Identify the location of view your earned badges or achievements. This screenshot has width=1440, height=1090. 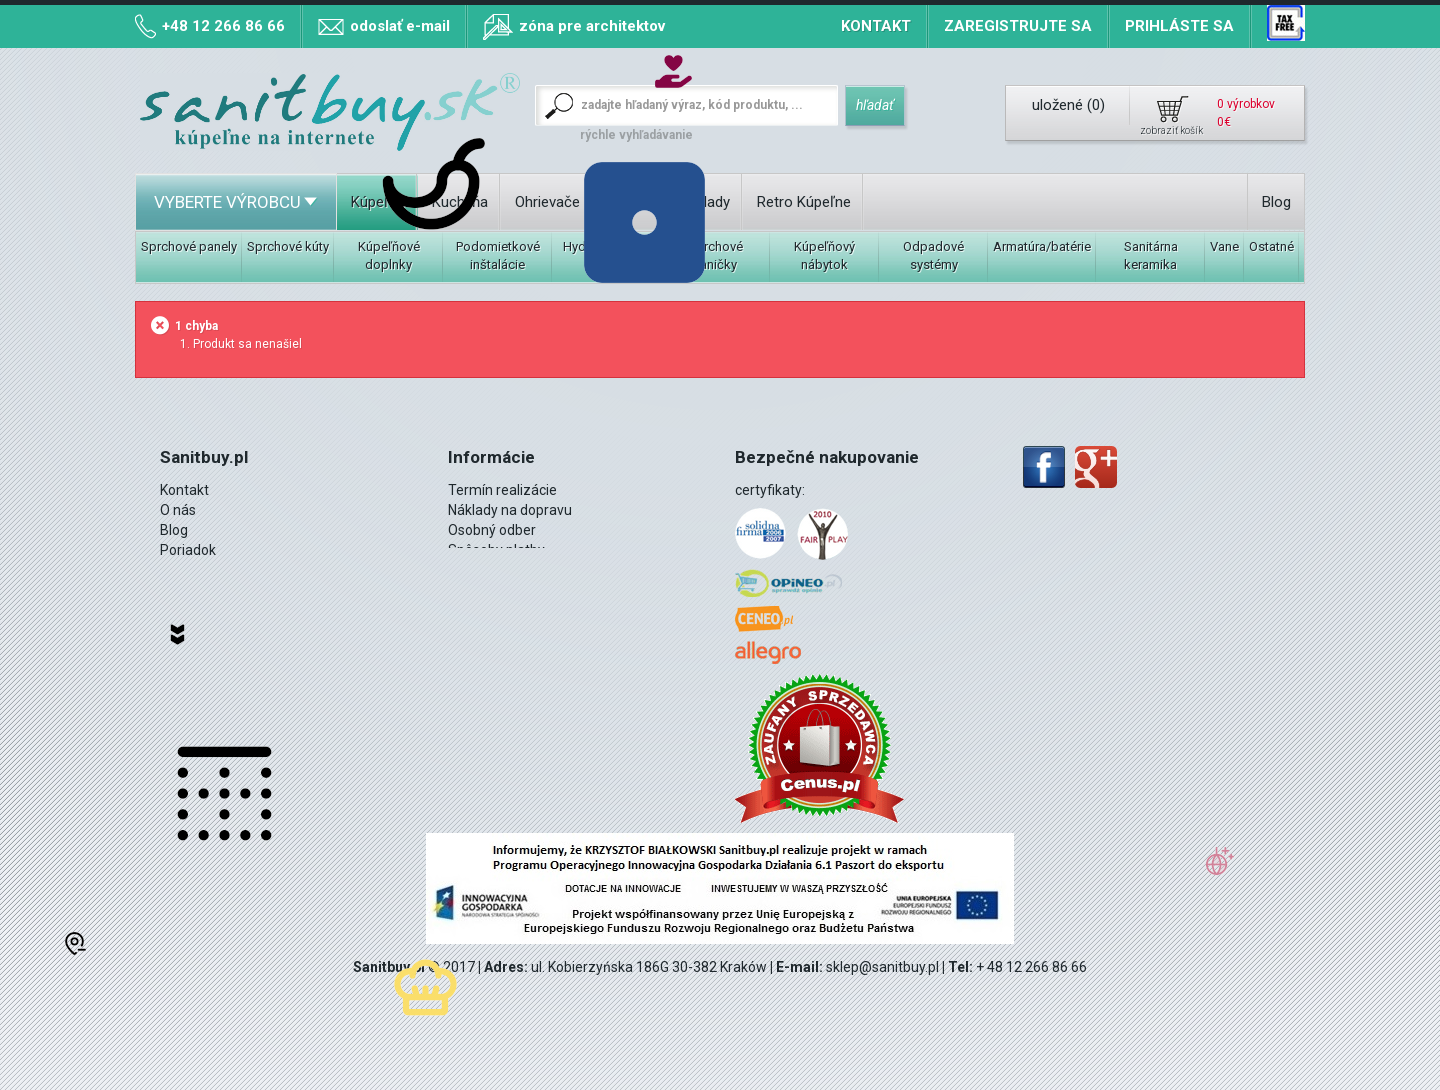
(177, 634).